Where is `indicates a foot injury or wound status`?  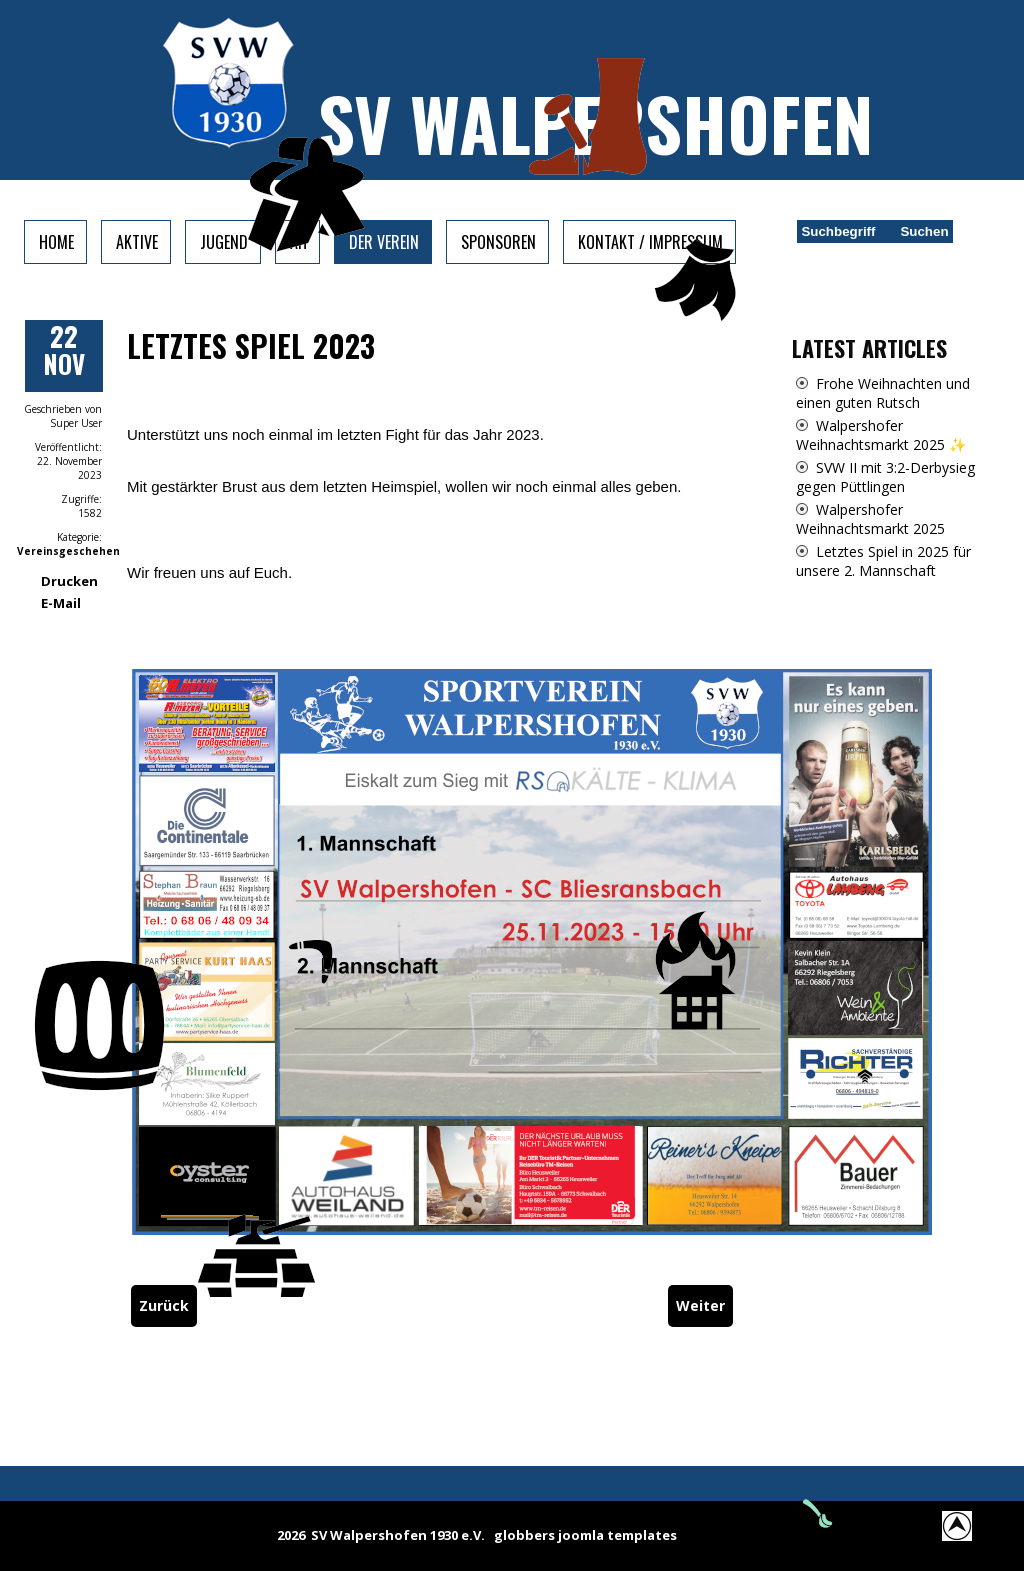
indicates a foot injury or wound status is located at coordinates (587, 117).